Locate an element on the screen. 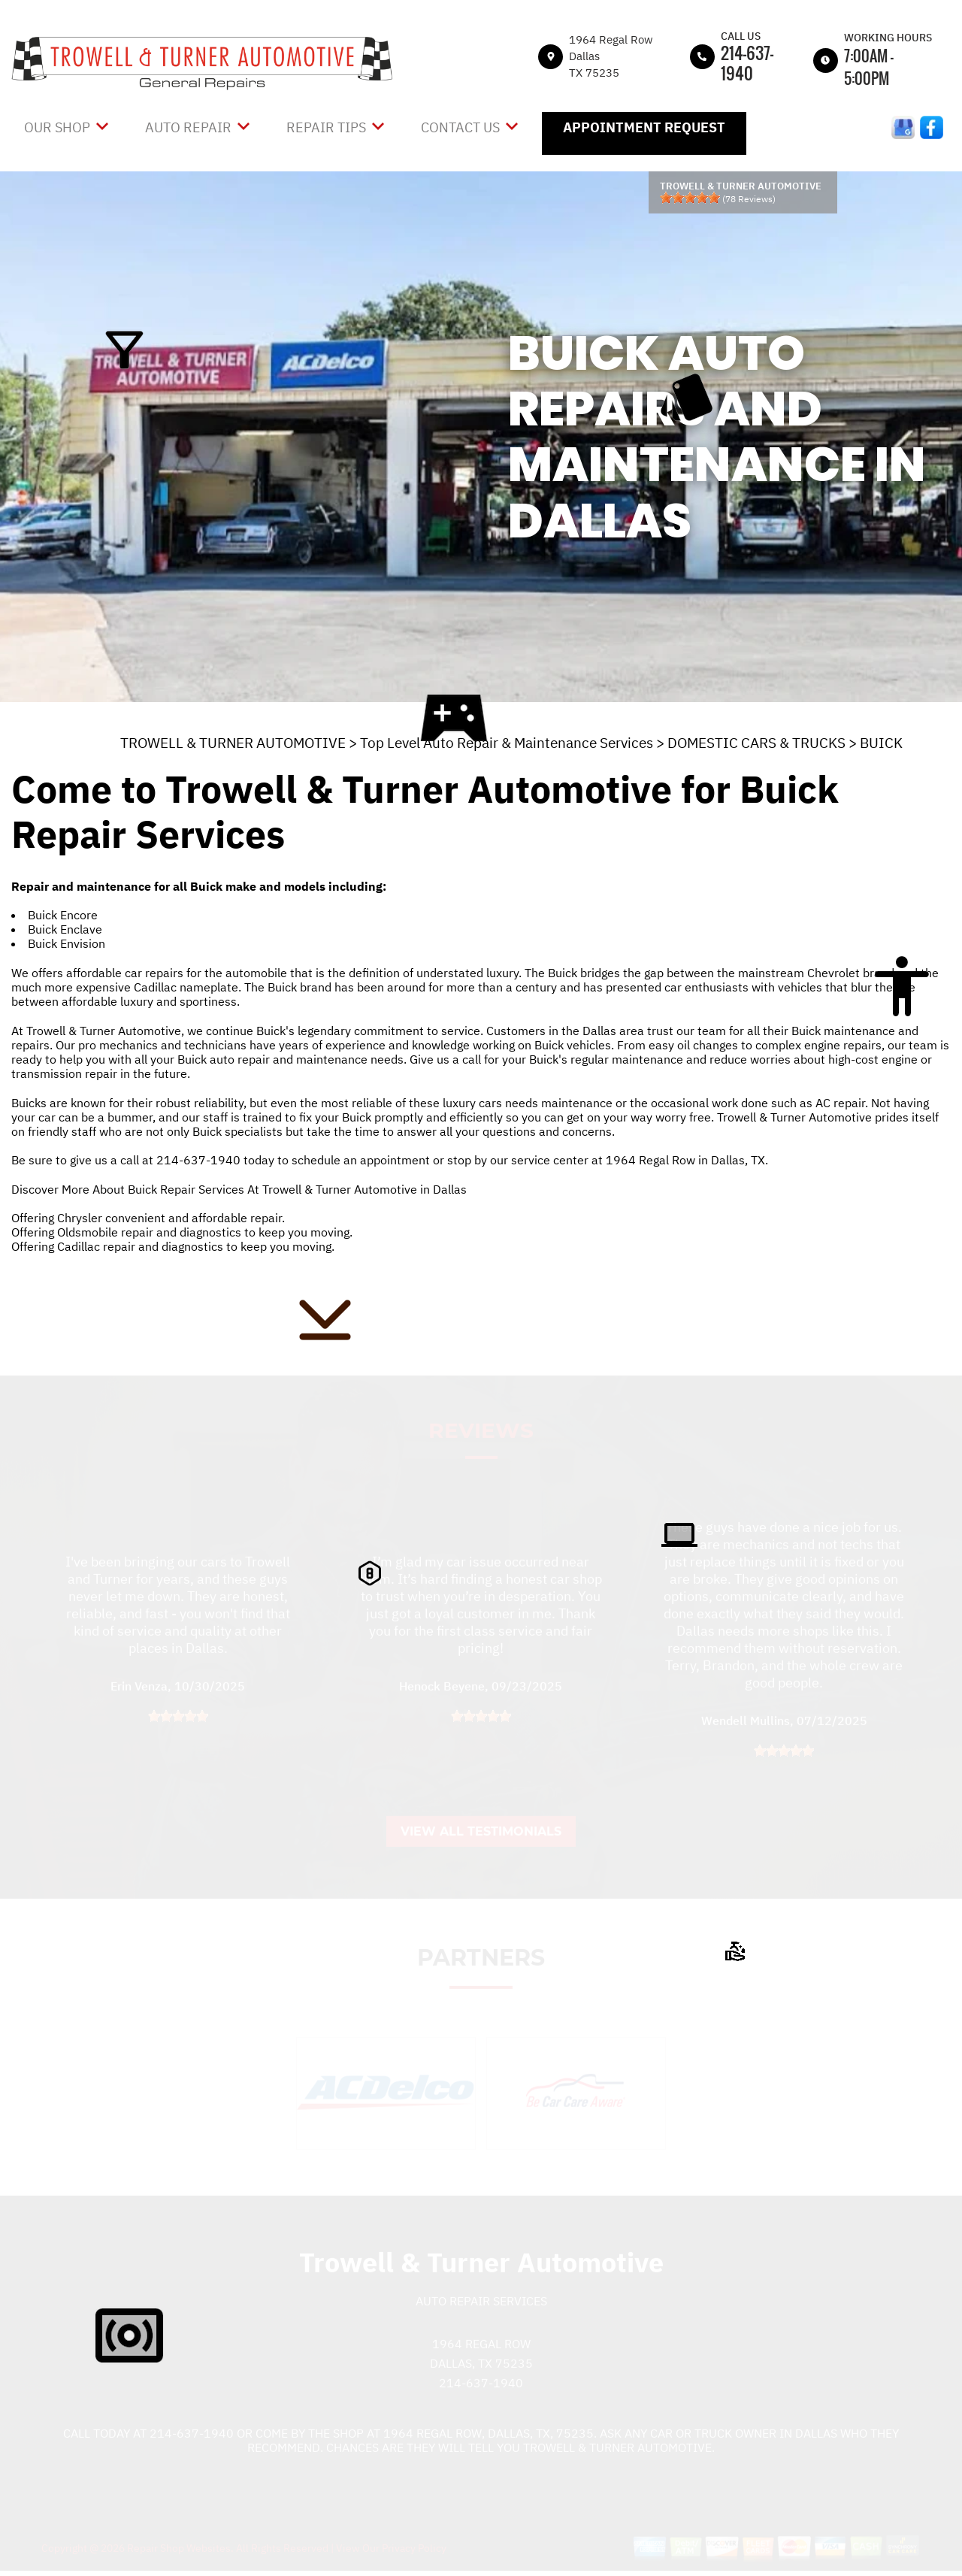 This screenshot has height=2576, width=962. hand hygiene or sanitization reminder is located at coordinates (736, 1951).